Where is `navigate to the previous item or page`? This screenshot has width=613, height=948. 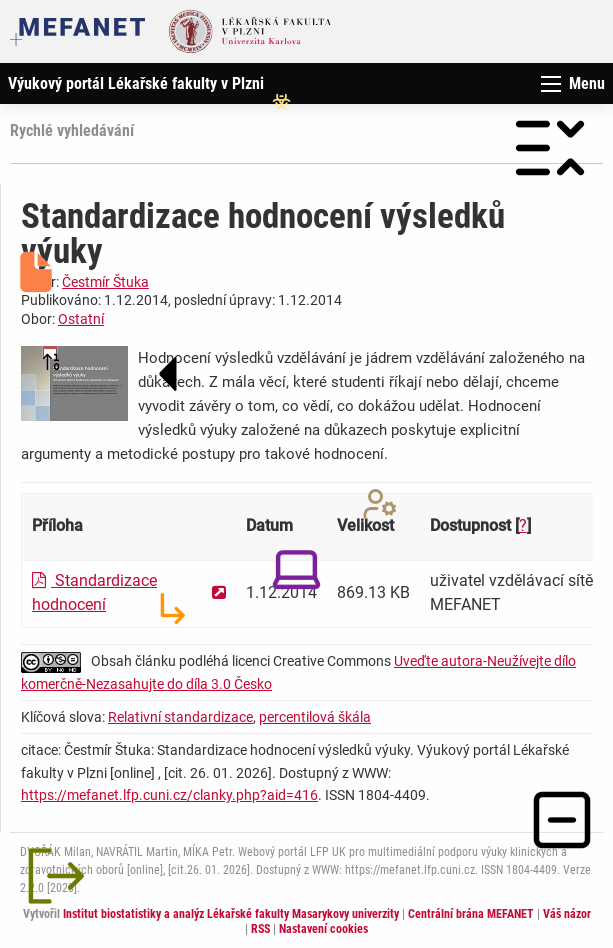
navigate to the previous item or page is located at coordinates (168, 374).